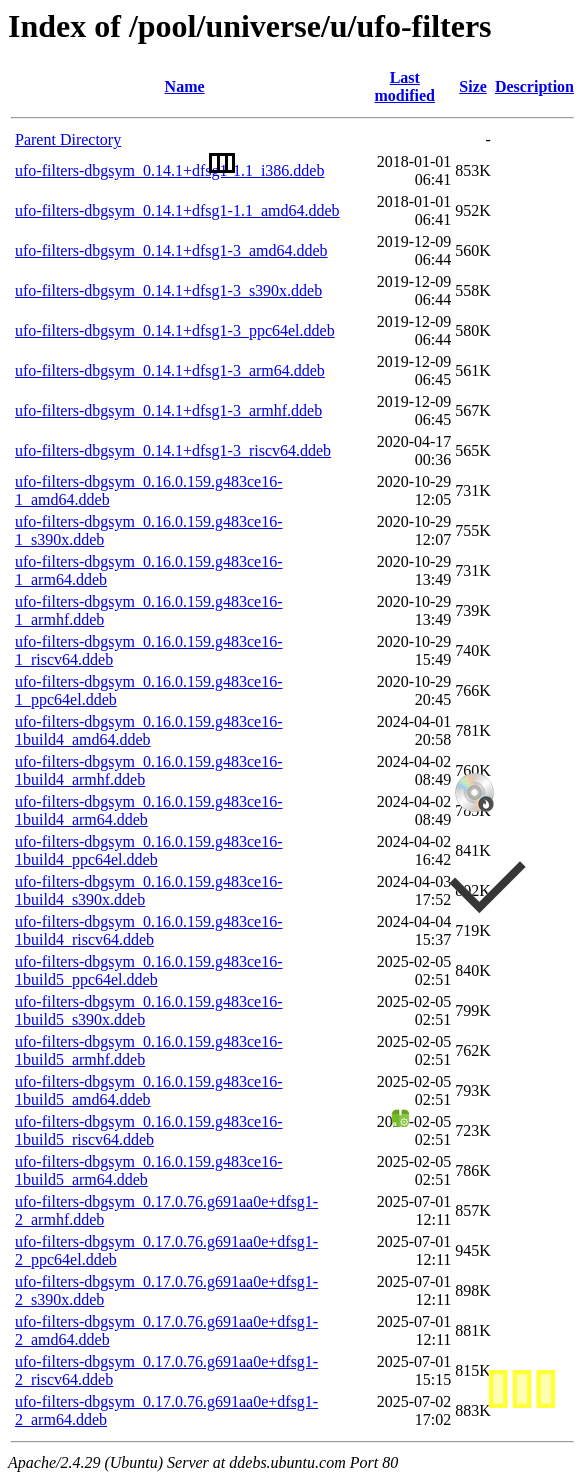 The height and width of the screenshot is (1480, 585). What do you see at coordinates (400, 1118) in the screenshot?
I see `manage software packages and installations` at bounding box center [400, 1118].